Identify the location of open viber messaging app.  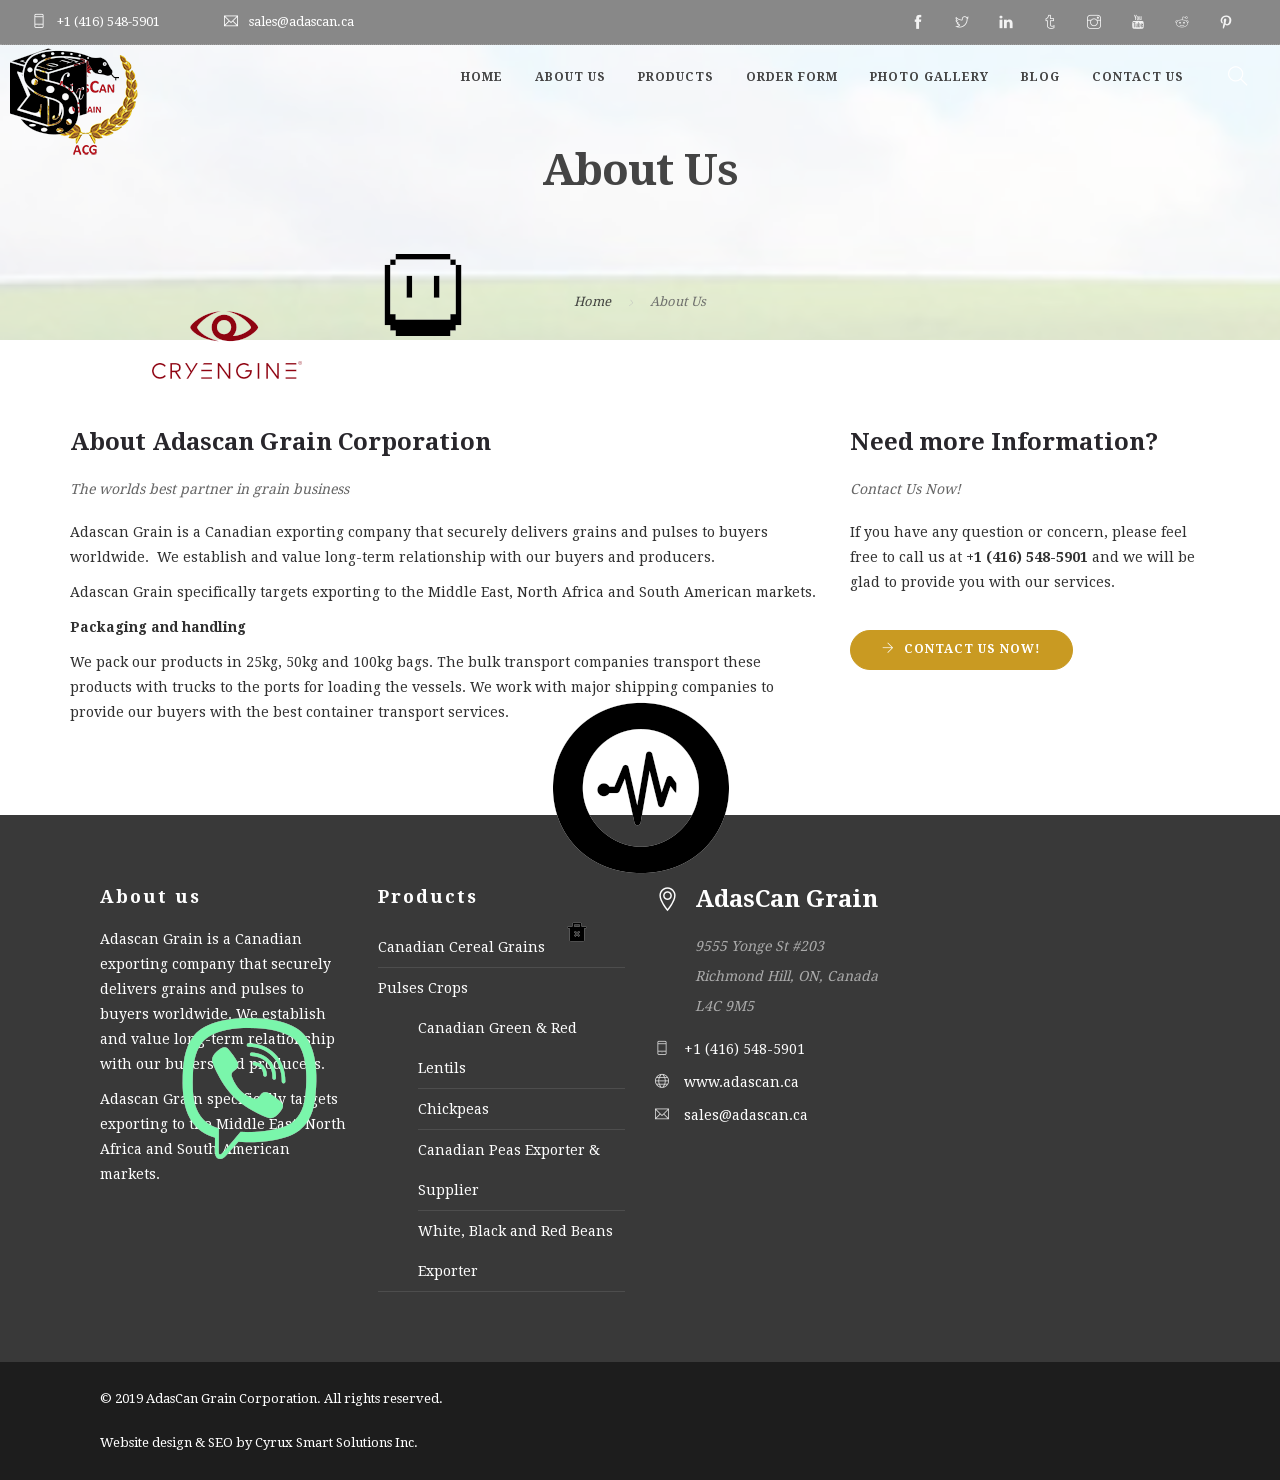
(249, 1088).